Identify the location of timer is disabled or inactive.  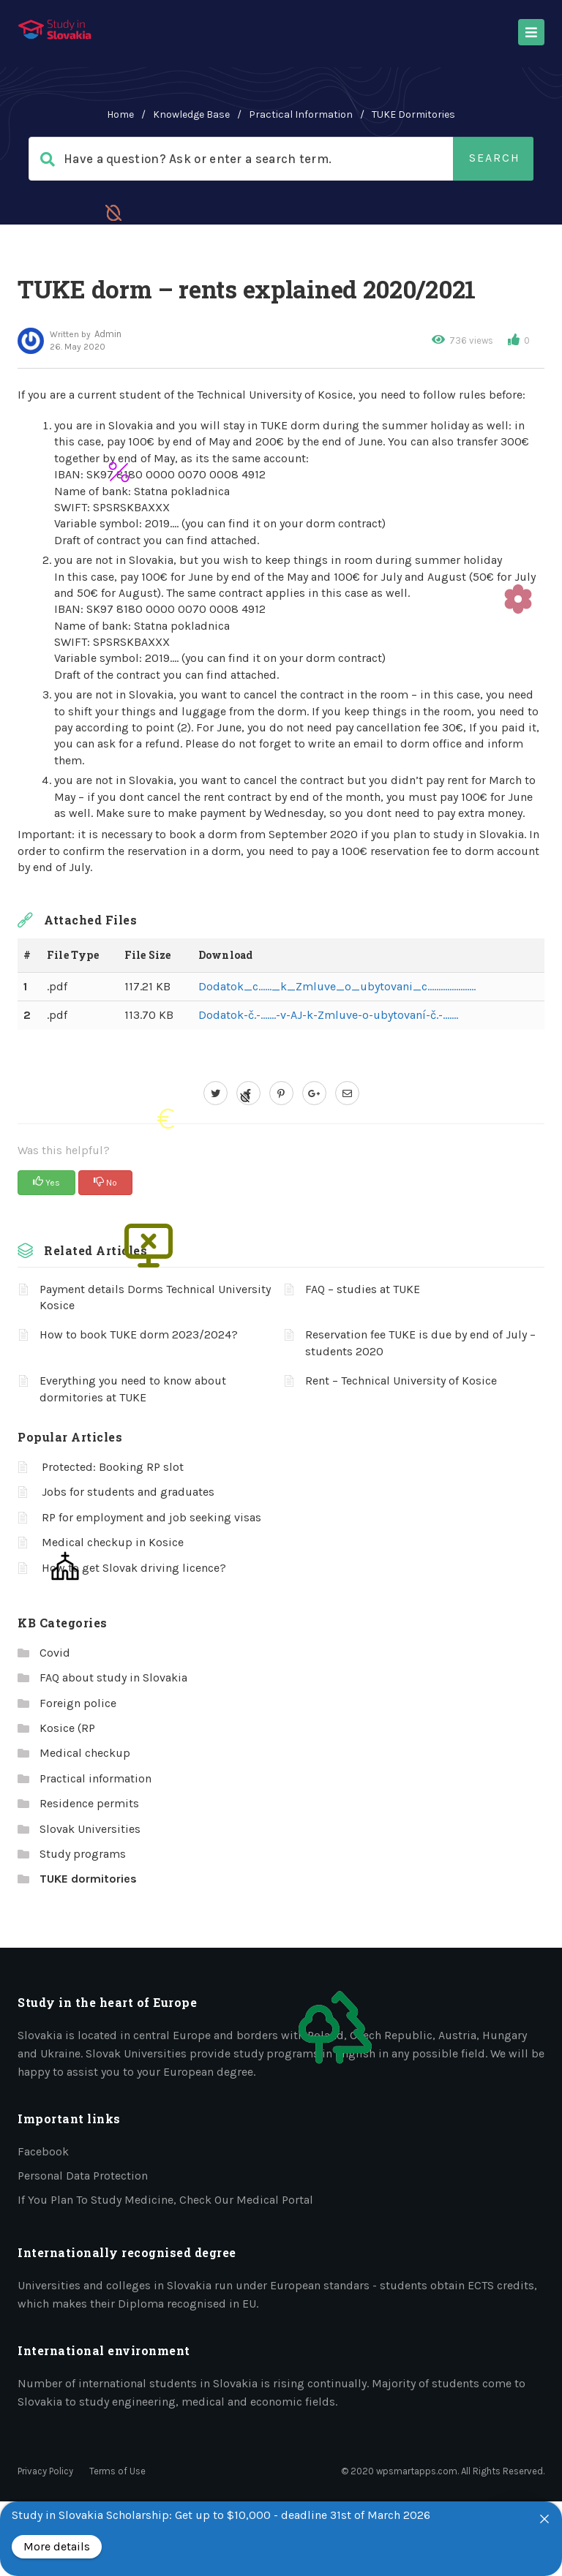
(245, 1097).